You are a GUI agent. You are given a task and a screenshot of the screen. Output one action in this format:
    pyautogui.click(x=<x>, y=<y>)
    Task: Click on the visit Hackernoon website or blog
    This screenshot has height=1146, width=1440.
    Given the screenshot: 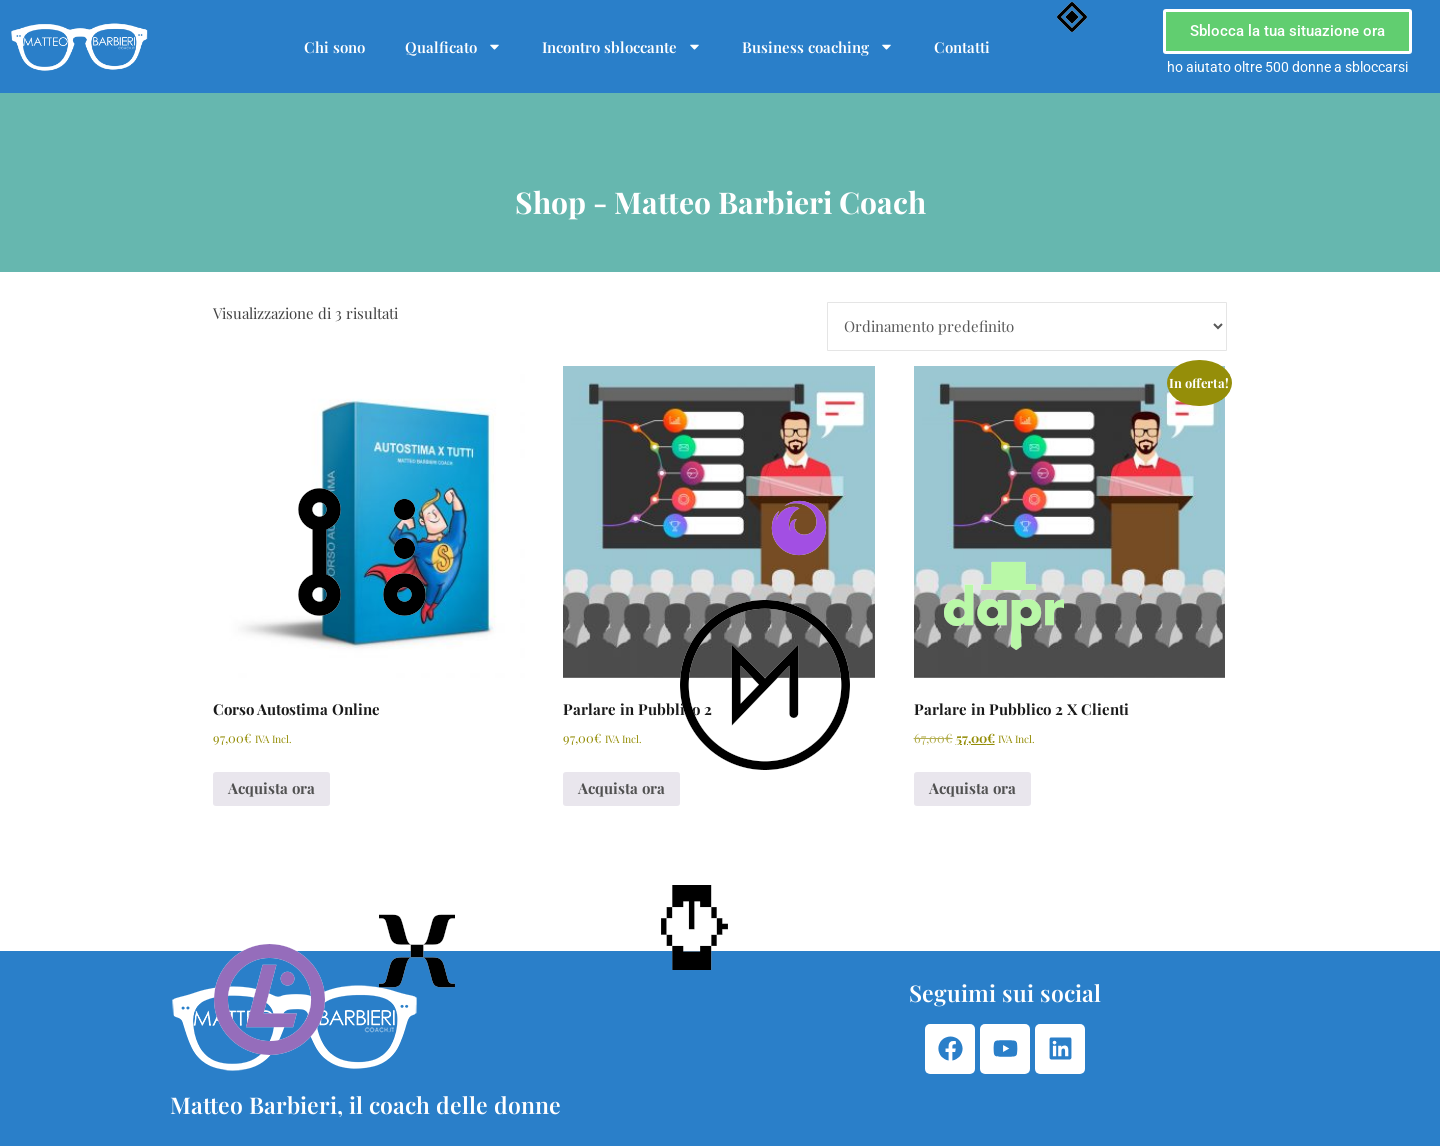 What is the action you would take?
    pyautogui.click(x=694, y=927)
    